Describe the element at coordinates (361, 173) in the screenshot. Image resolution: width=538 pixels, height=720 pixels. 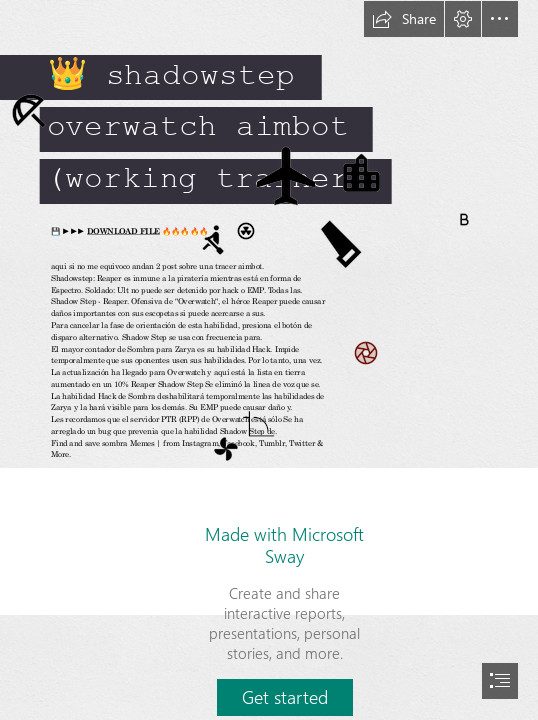
I see `view city or urban locations` at that location.